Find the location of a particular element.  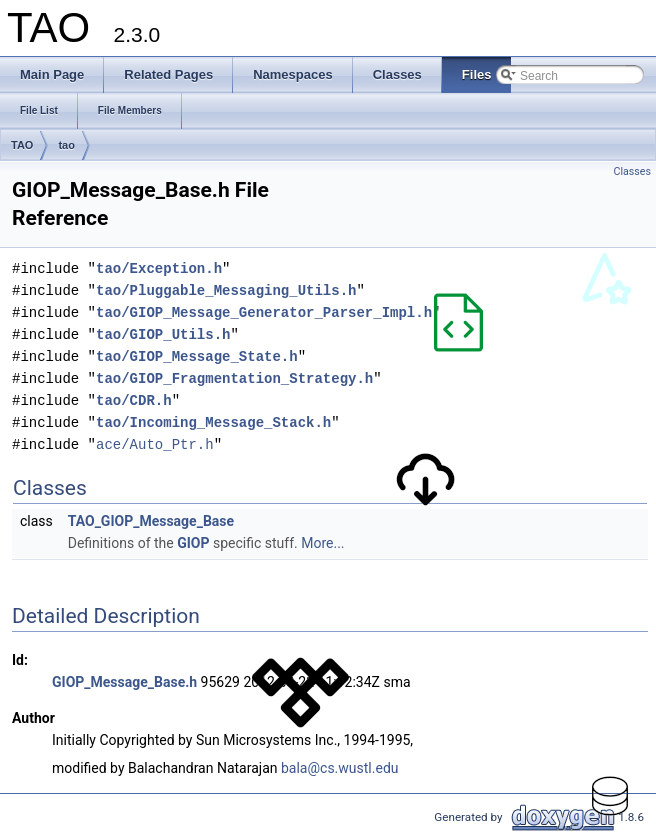

mark current navigation as favorite is located at coordinates (604, 277).